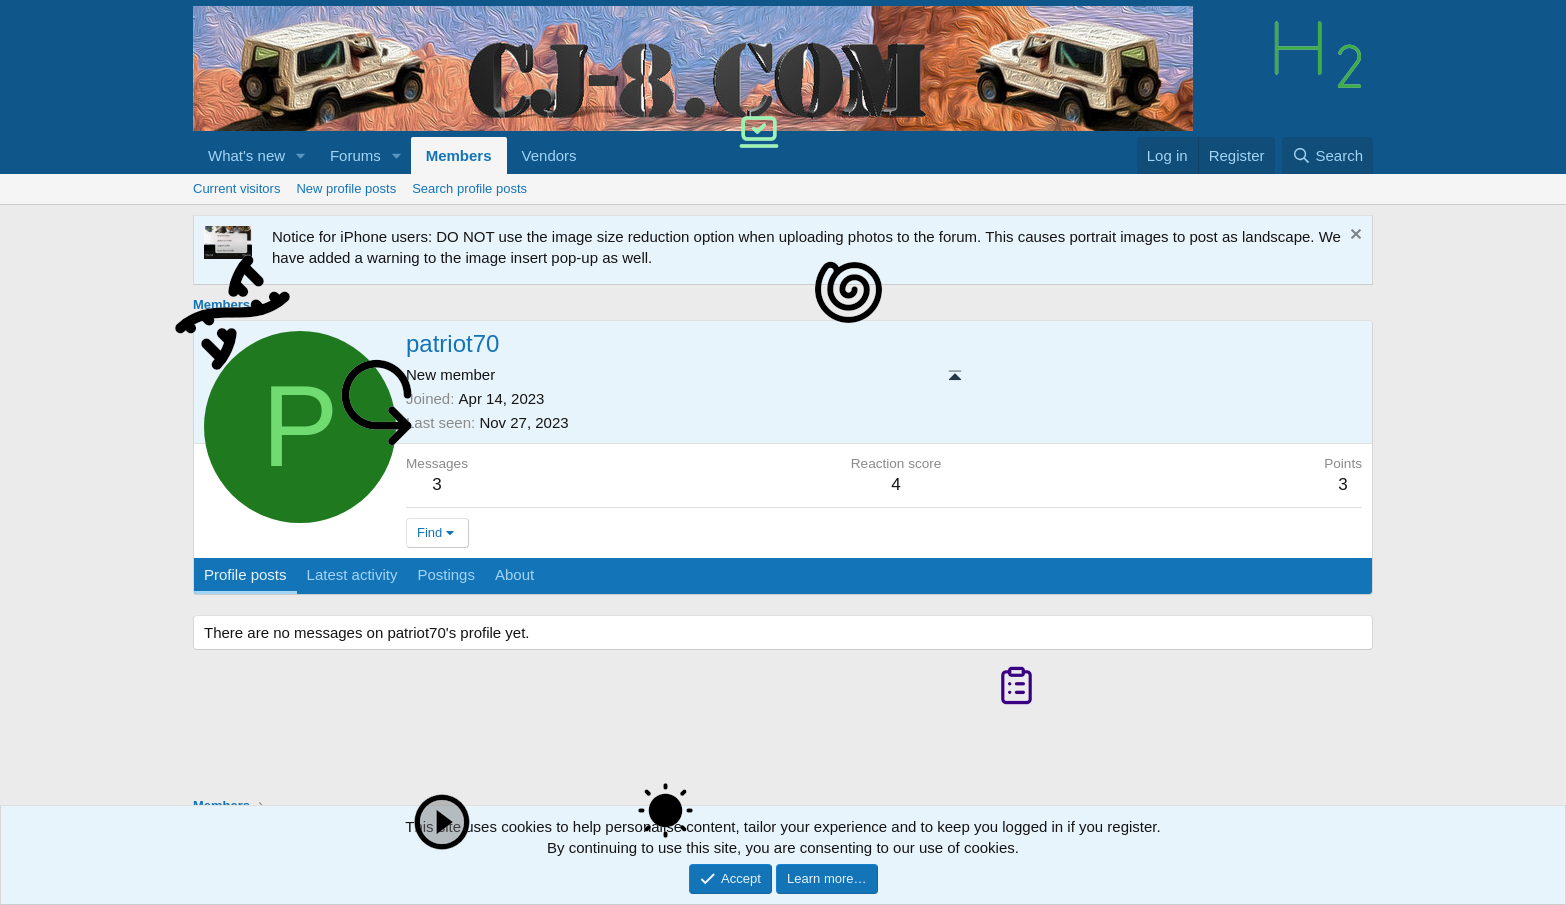 The width and height of the screenshot is (1566, 905). I want to click on format text as heading level 2, so click(1313, 53).